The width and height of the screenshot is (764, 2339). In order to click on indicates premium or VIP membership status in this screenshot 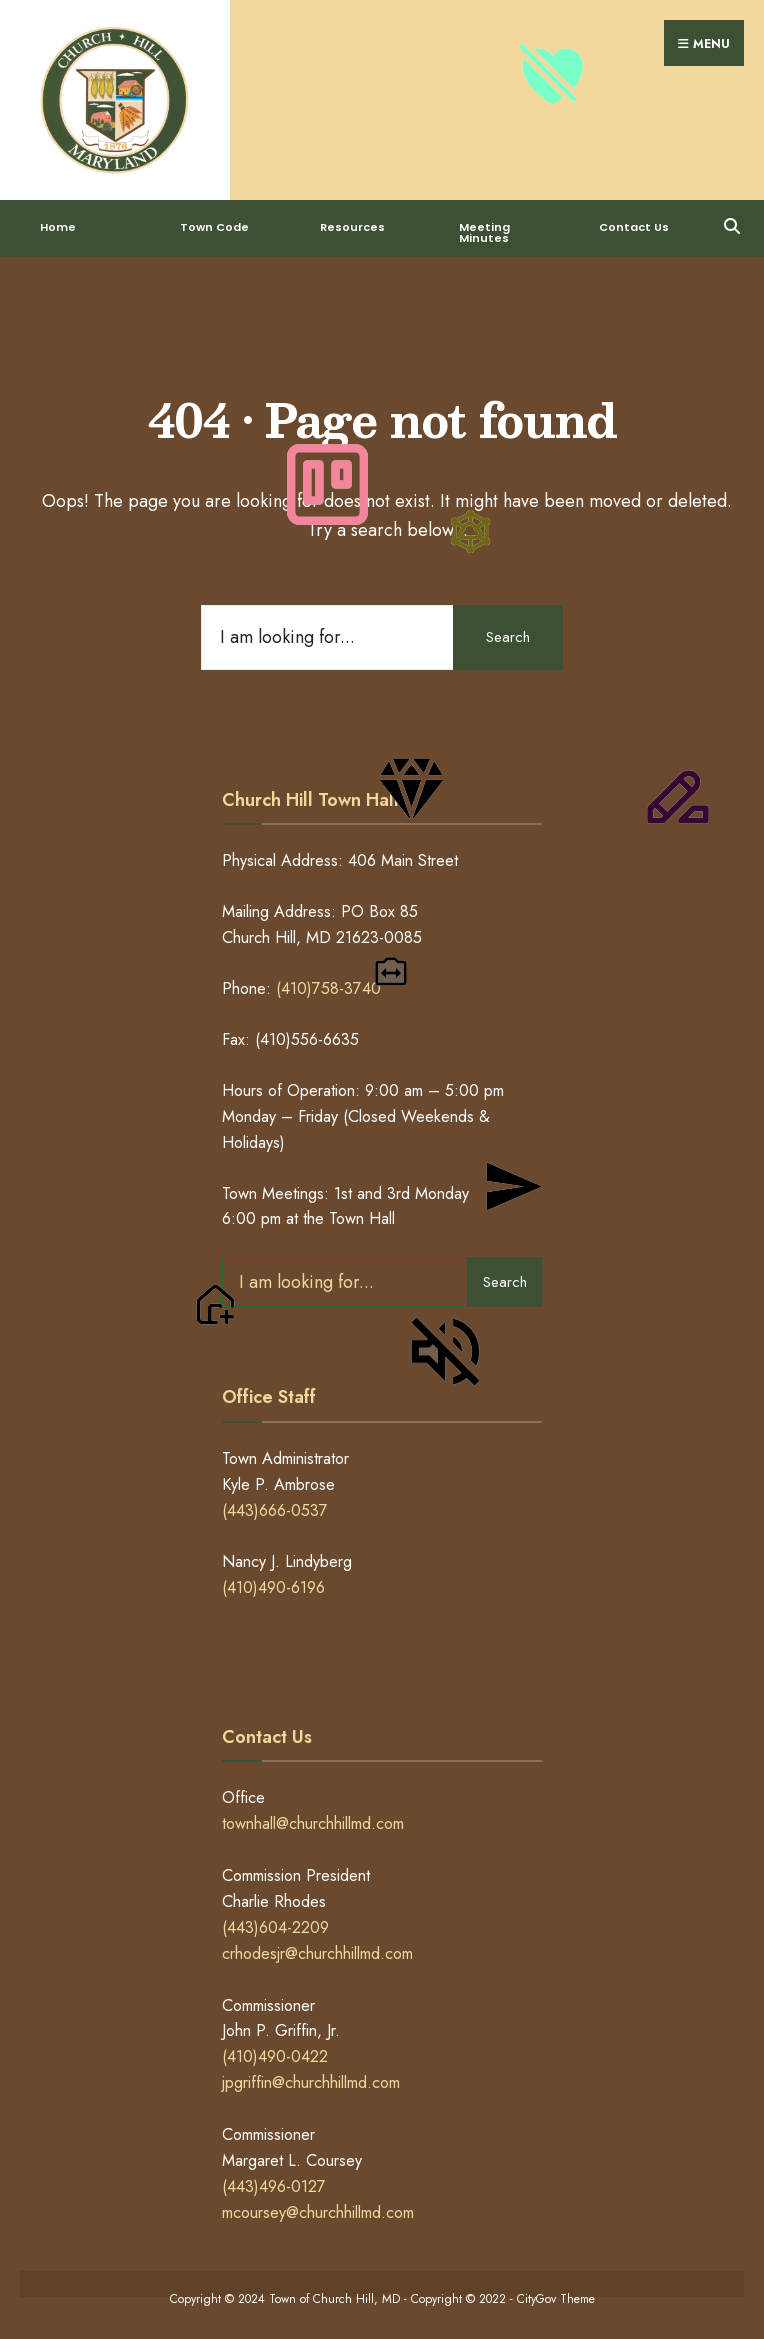, I will do `click(411, 788)`.